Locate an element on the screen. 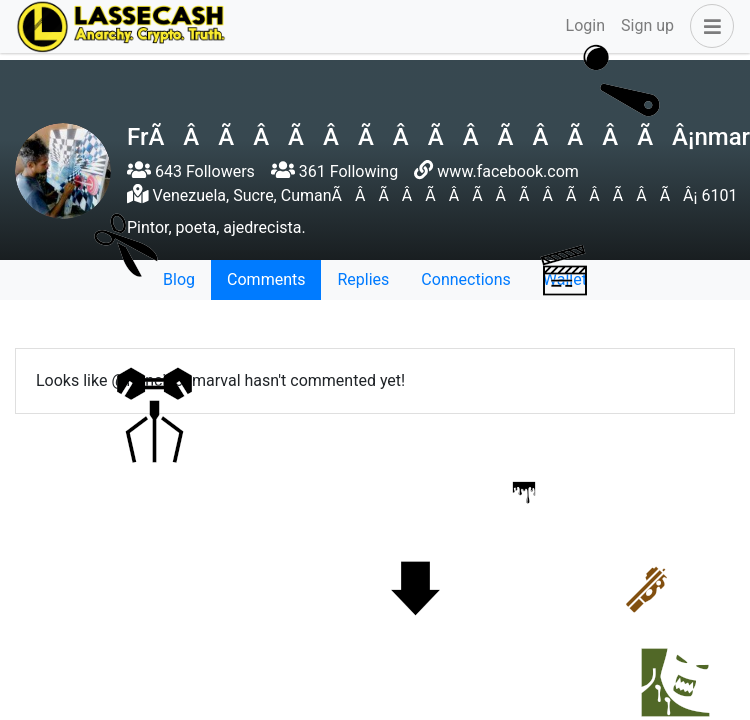 The height and width of the screenshot is (720, 750). deploy nano-bot units is located at coordinates (154, 415).